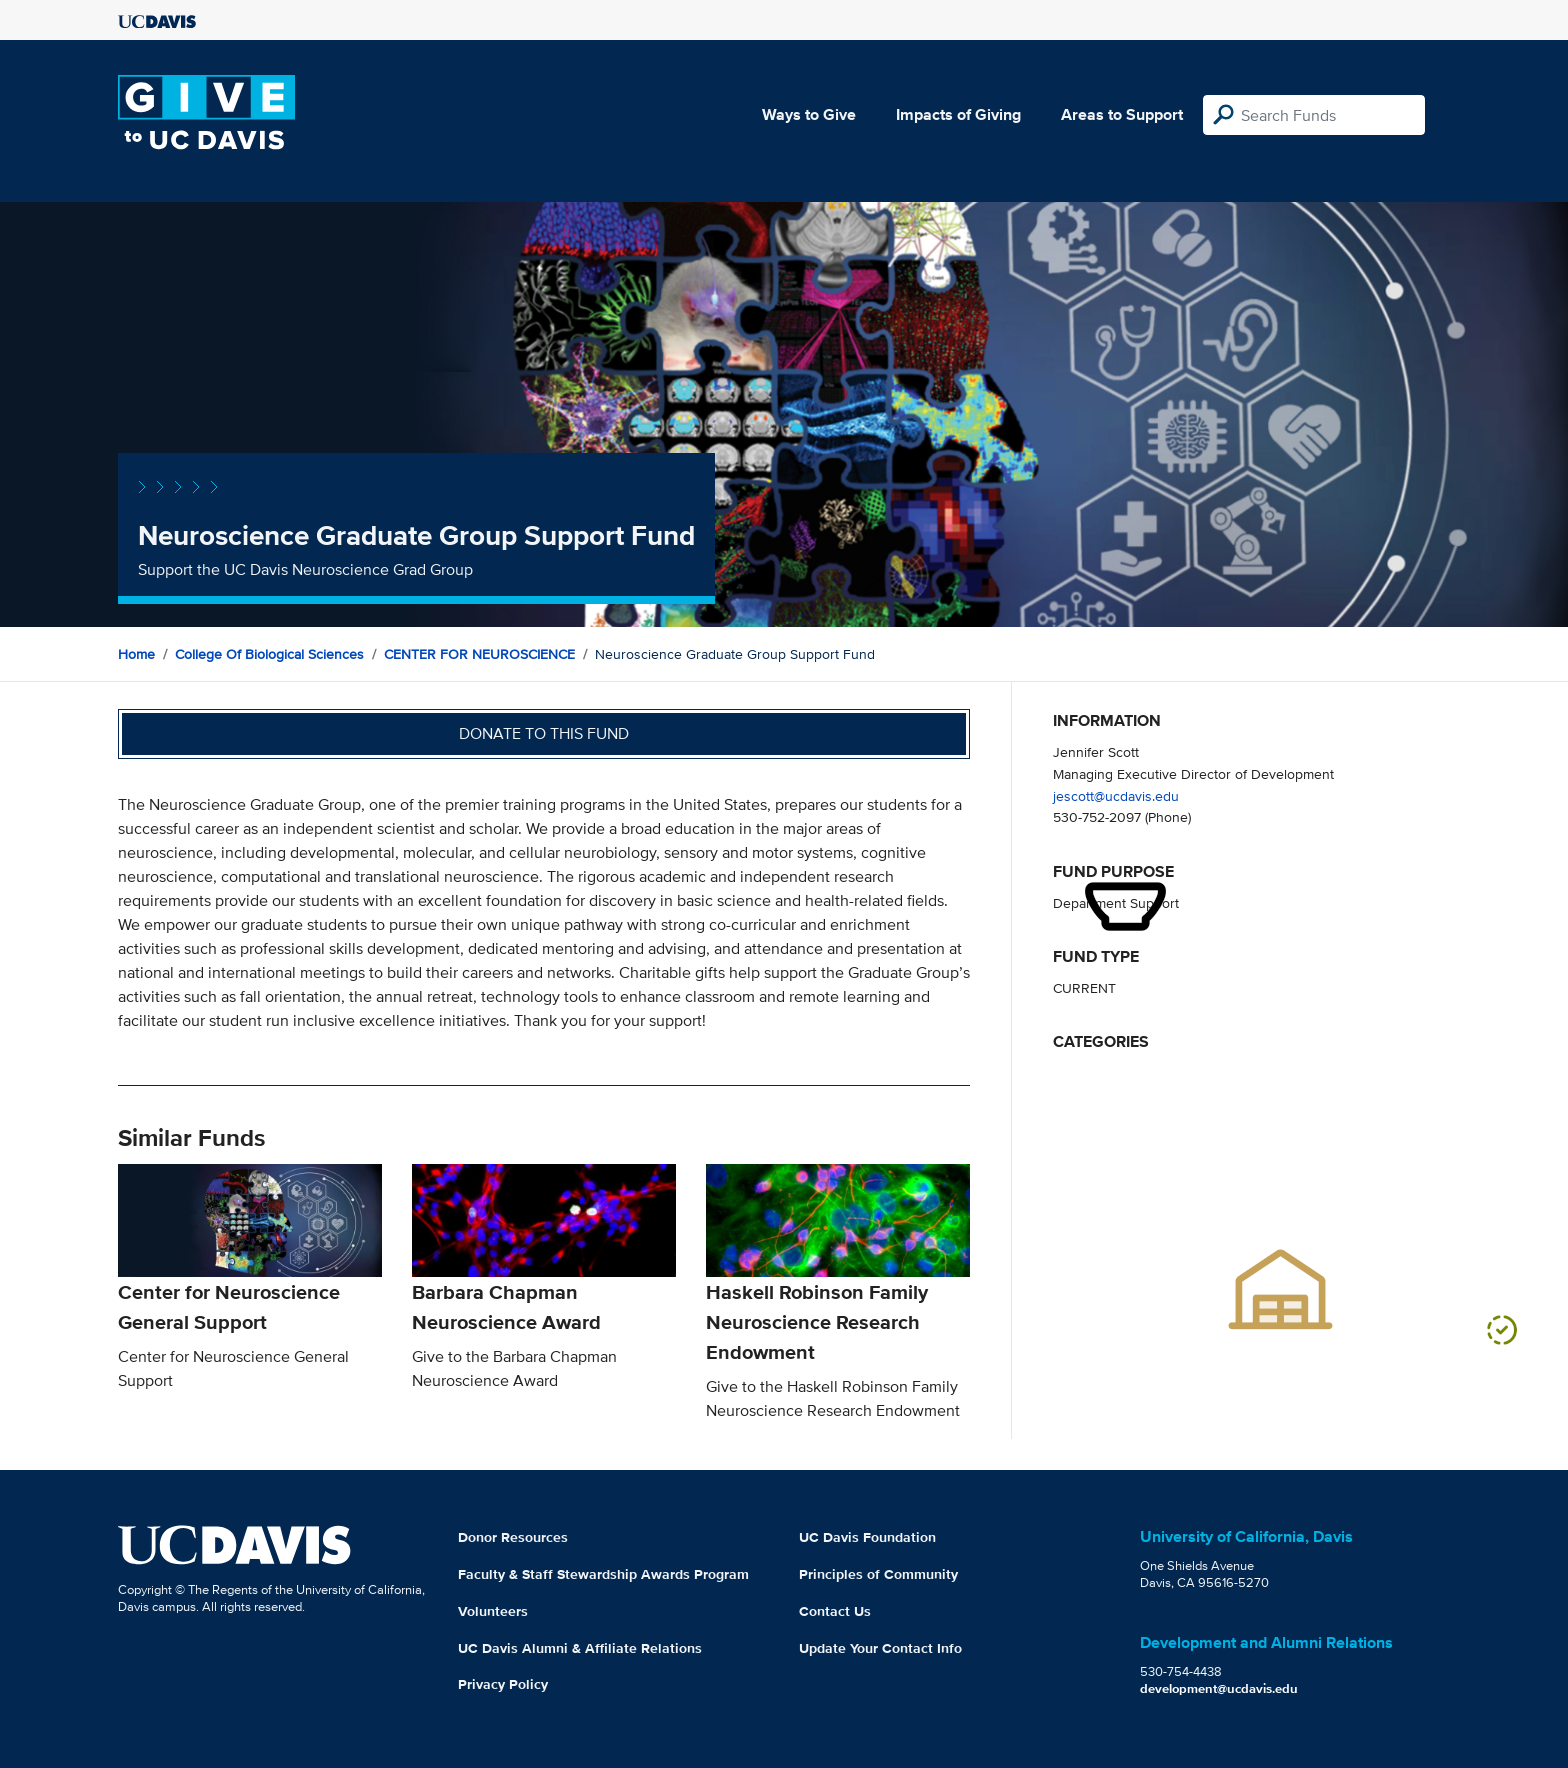 Image resolution: width=1568 pixels, height=1768 pixels. What do you see at coordinates (1125, 902) in the screenshot?
I see `access food or recipe features` at bounding box center [1125, 902].